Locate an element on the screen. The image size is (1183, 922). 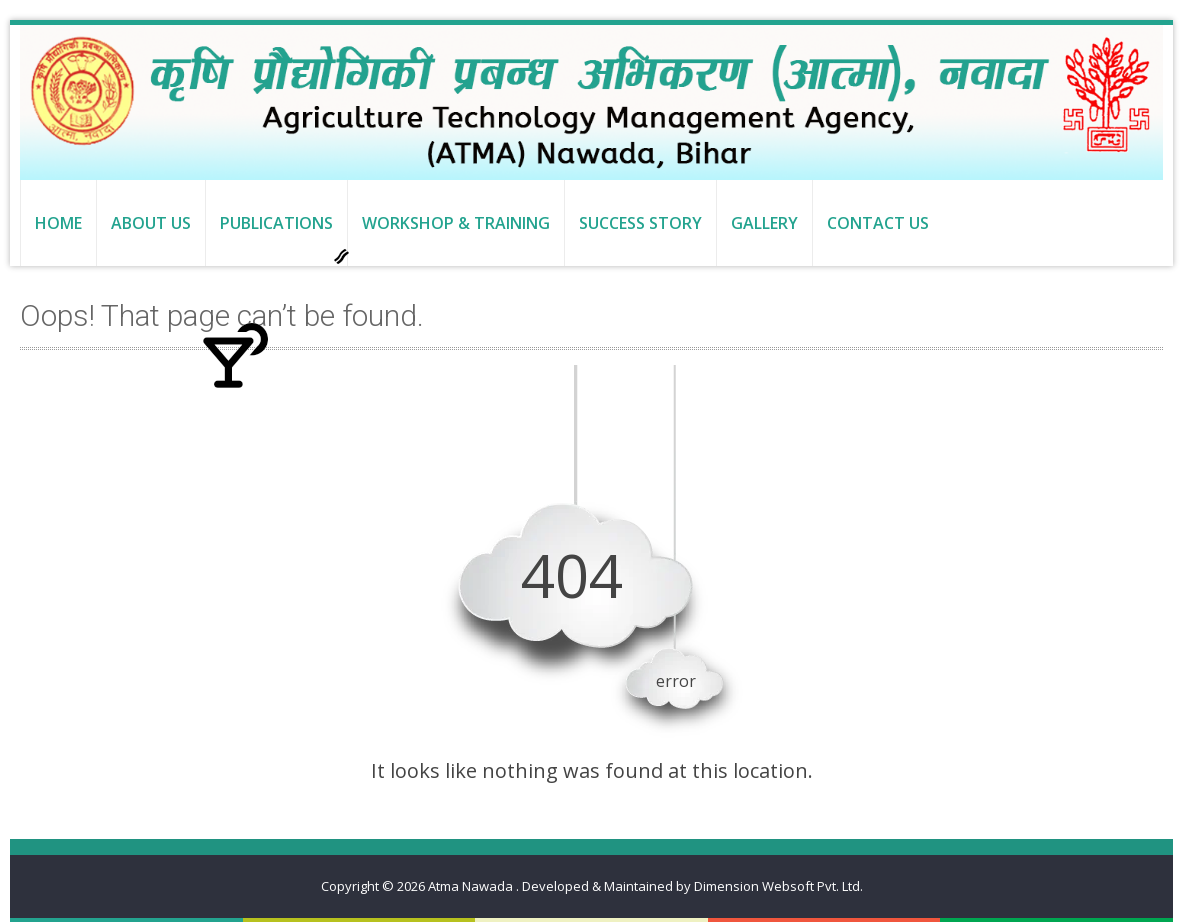
browse cocktail recipes or drink menu is located at coordinates (232, 359).